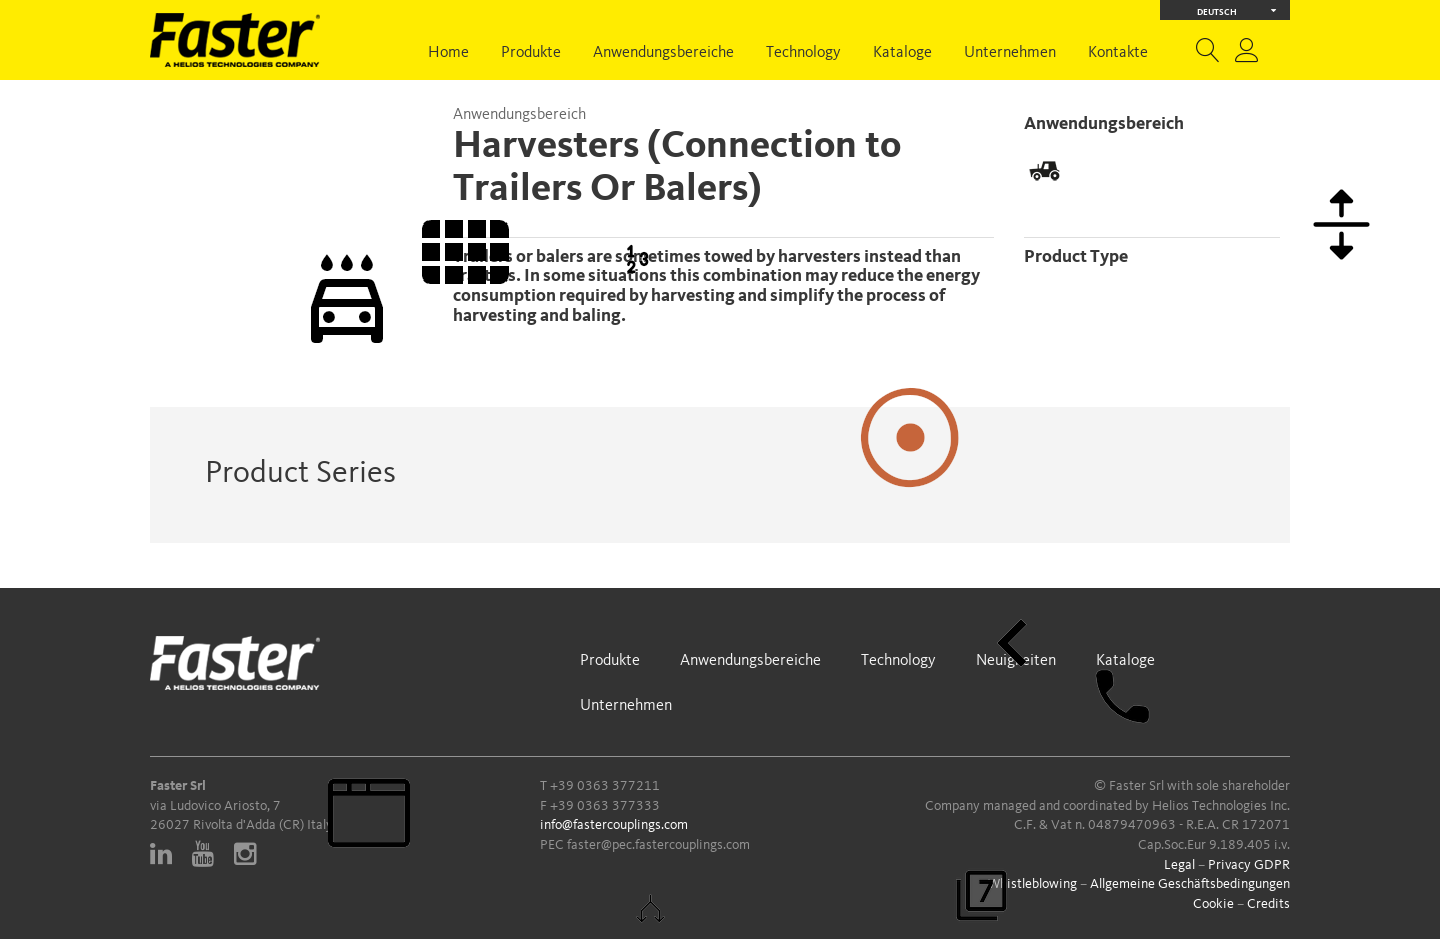  What do you see at coordinates (463, 252) in the screenshot?
I see `switch to comfortable grid view` at bounding box center [463, 252].